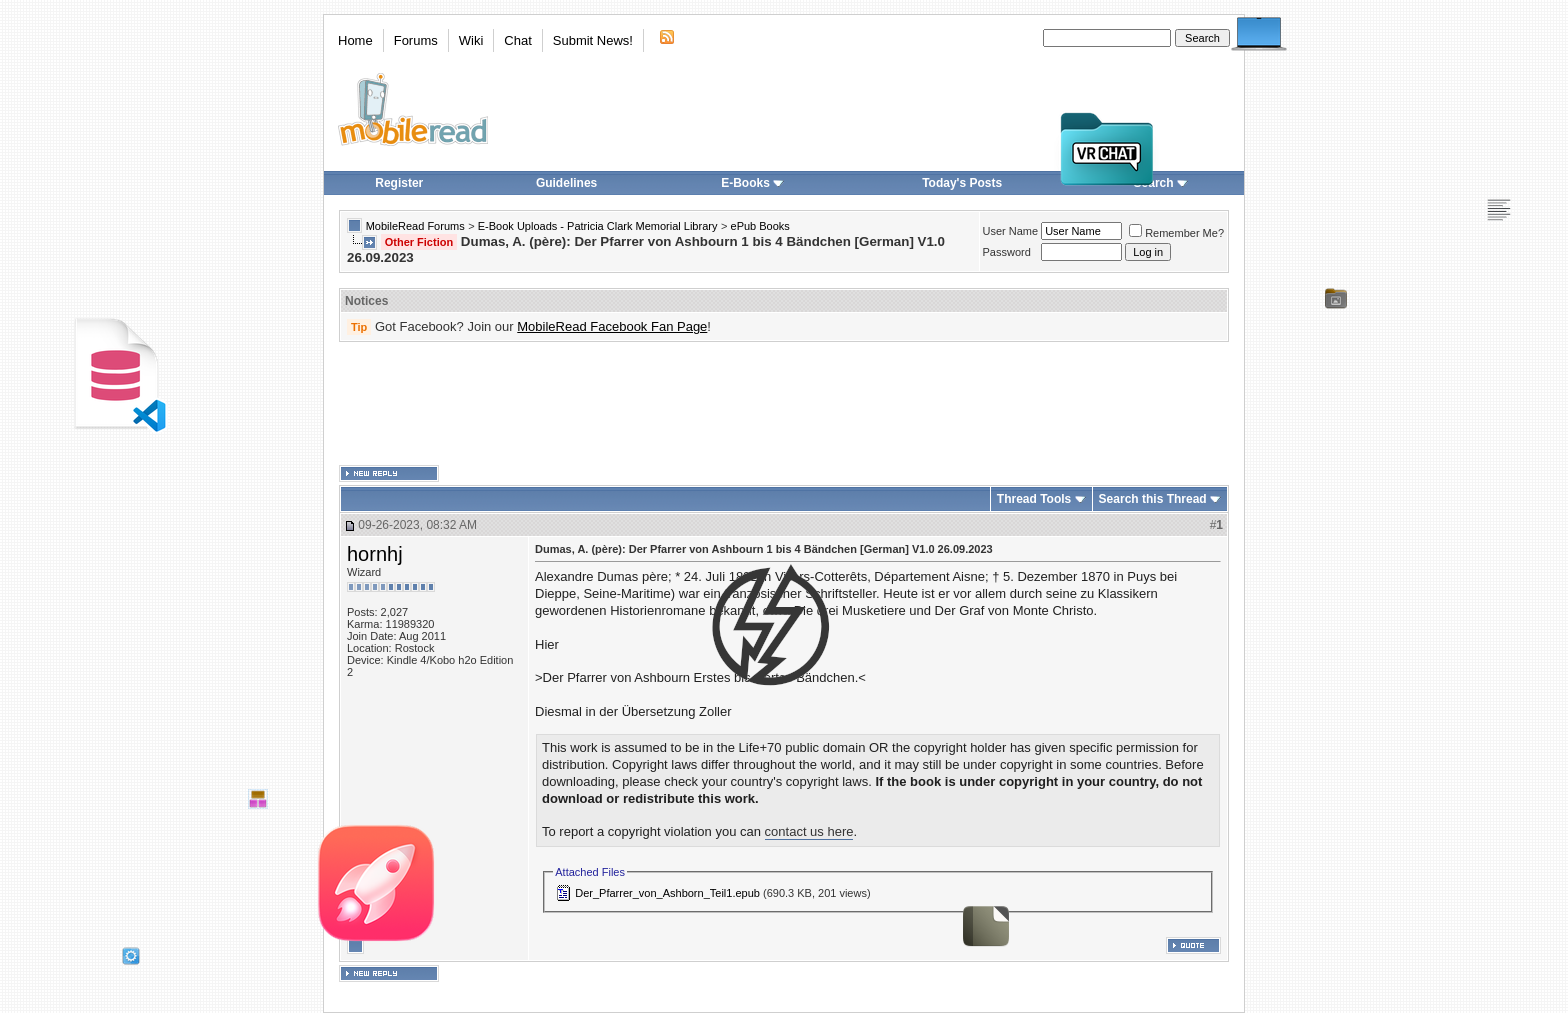  Describe the element at coordinates (258, 799) in the screenshot. I see `select all items in the current view` at that location.